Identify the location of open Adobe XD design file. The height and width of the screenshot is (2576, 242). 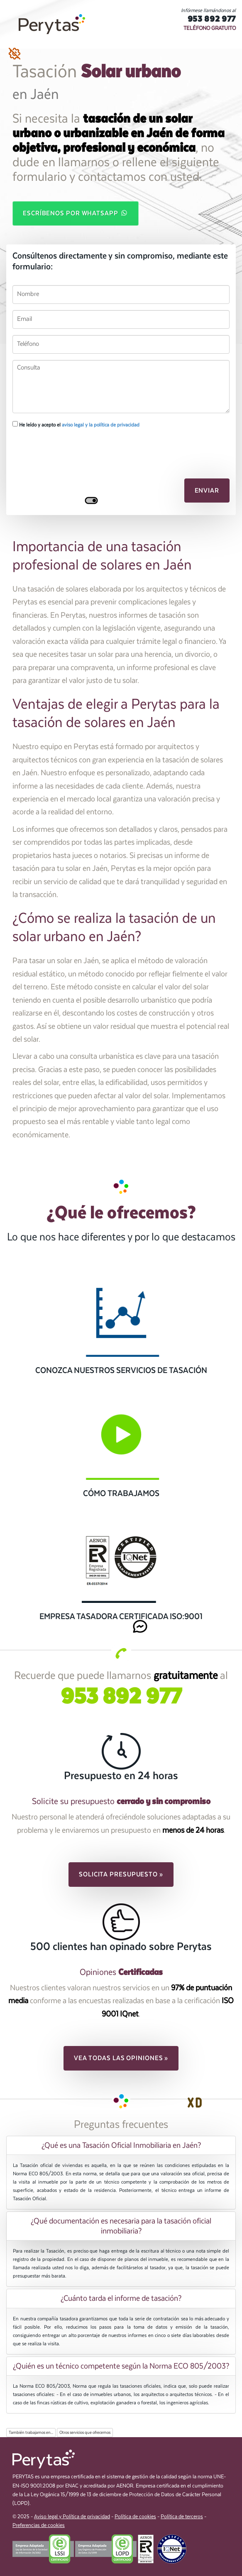
(195, 2103).